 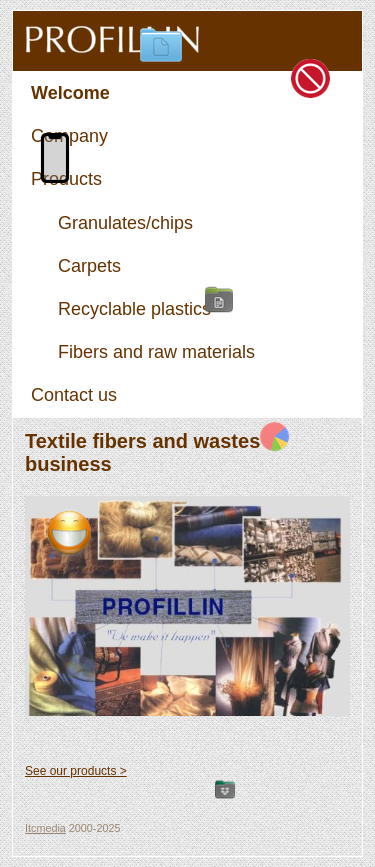 I want to click on react with laughter to a message, so click(x=69, y=534).